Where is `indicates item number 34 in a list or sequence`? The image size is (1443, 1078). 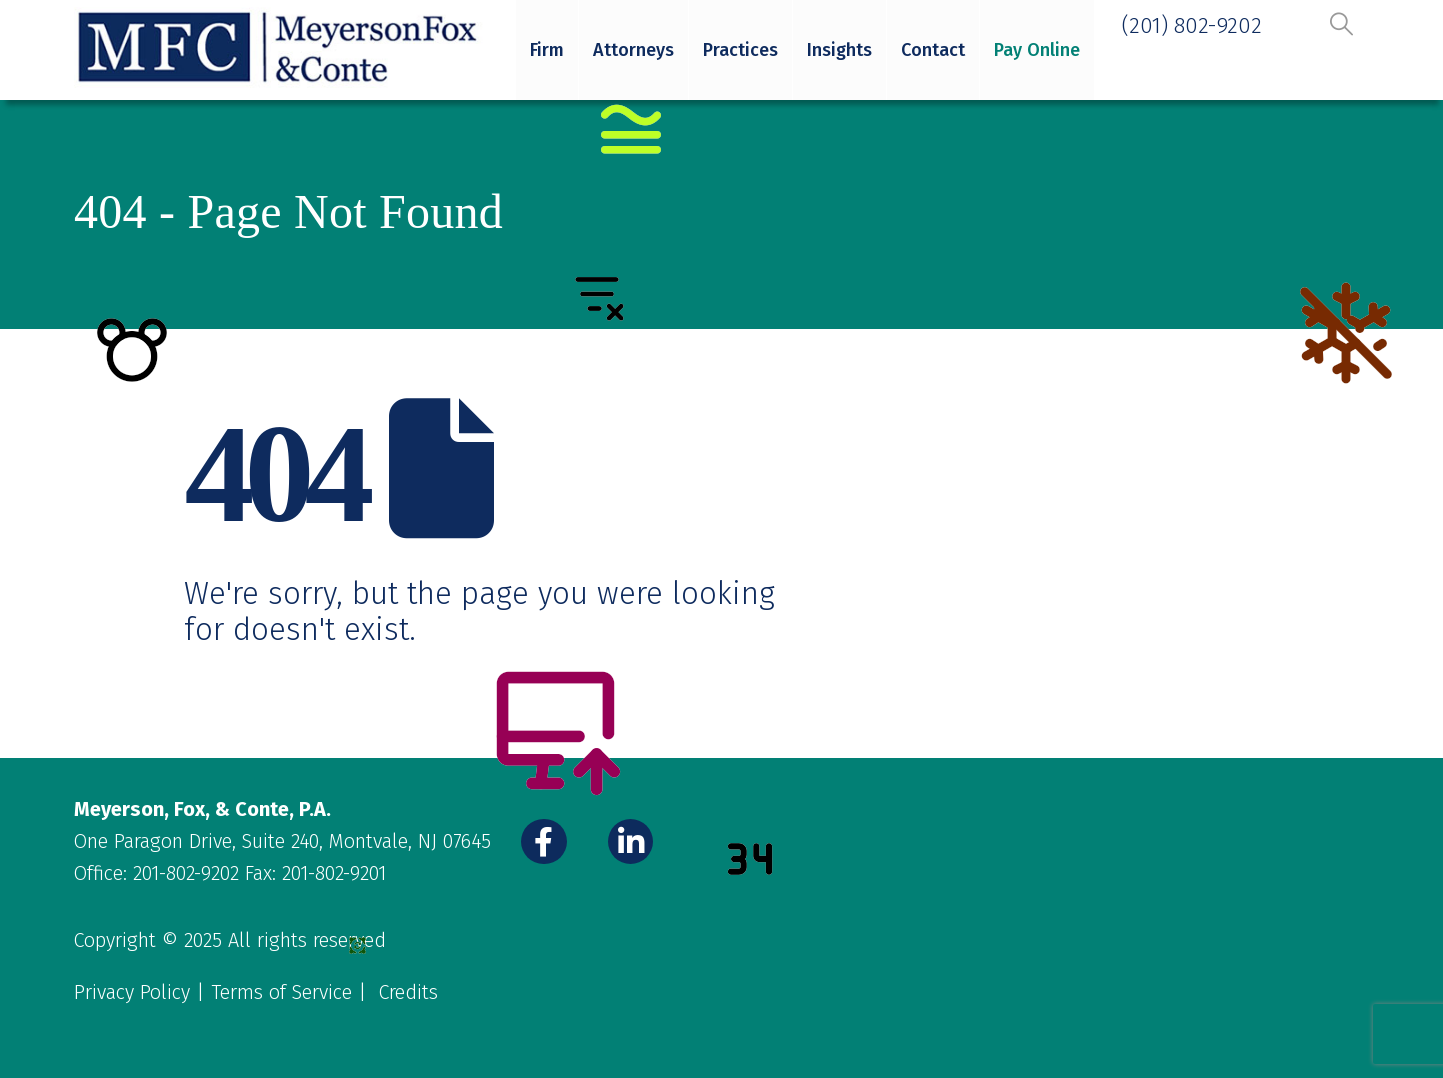
indicates item number 34 in a list or sequence is located at coordinates (750, 859).